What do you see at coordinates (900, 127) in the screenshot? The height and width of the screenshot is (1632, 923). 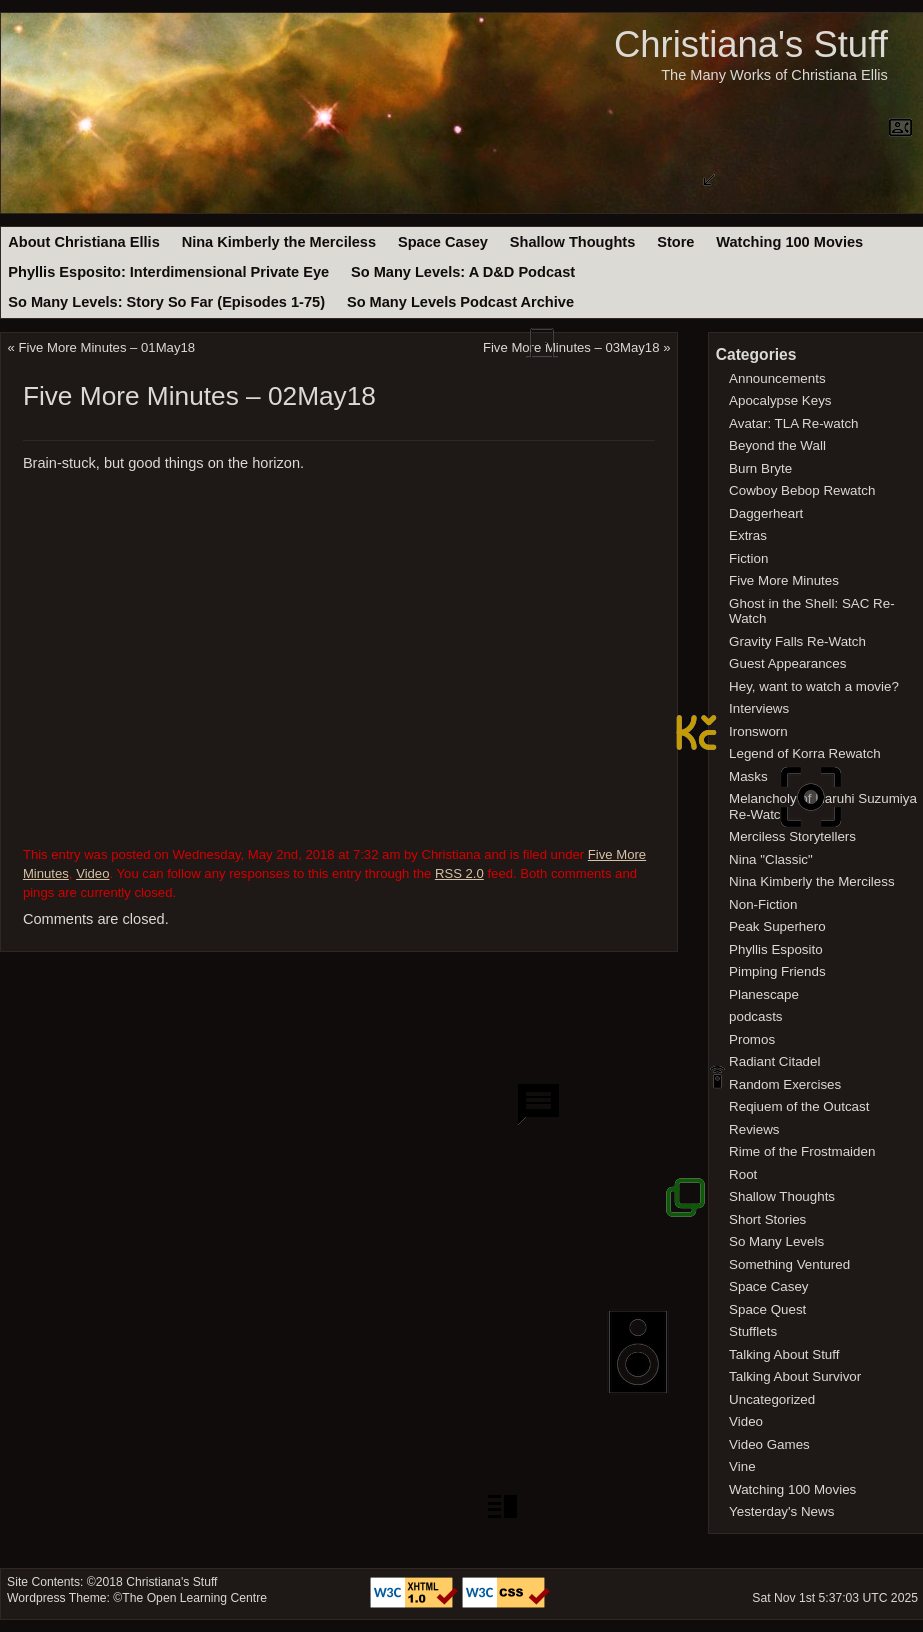 I see `view contact's phone information` at bounding box center [900, 127].